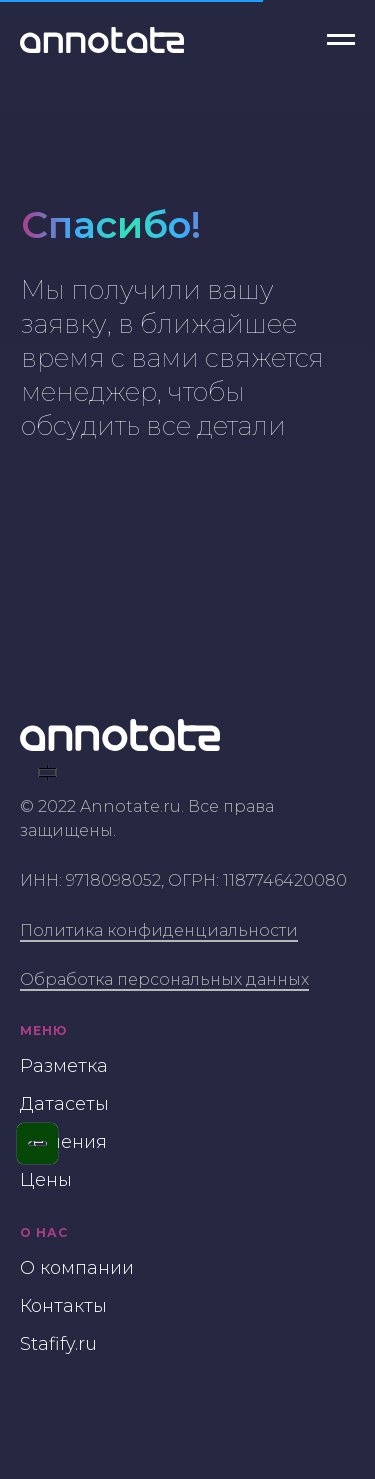 This screenshot has width=375, height=1479. Describe the element at coordinates (47, 772) in the screenshot. I see `align object to horizontal center` at that location.